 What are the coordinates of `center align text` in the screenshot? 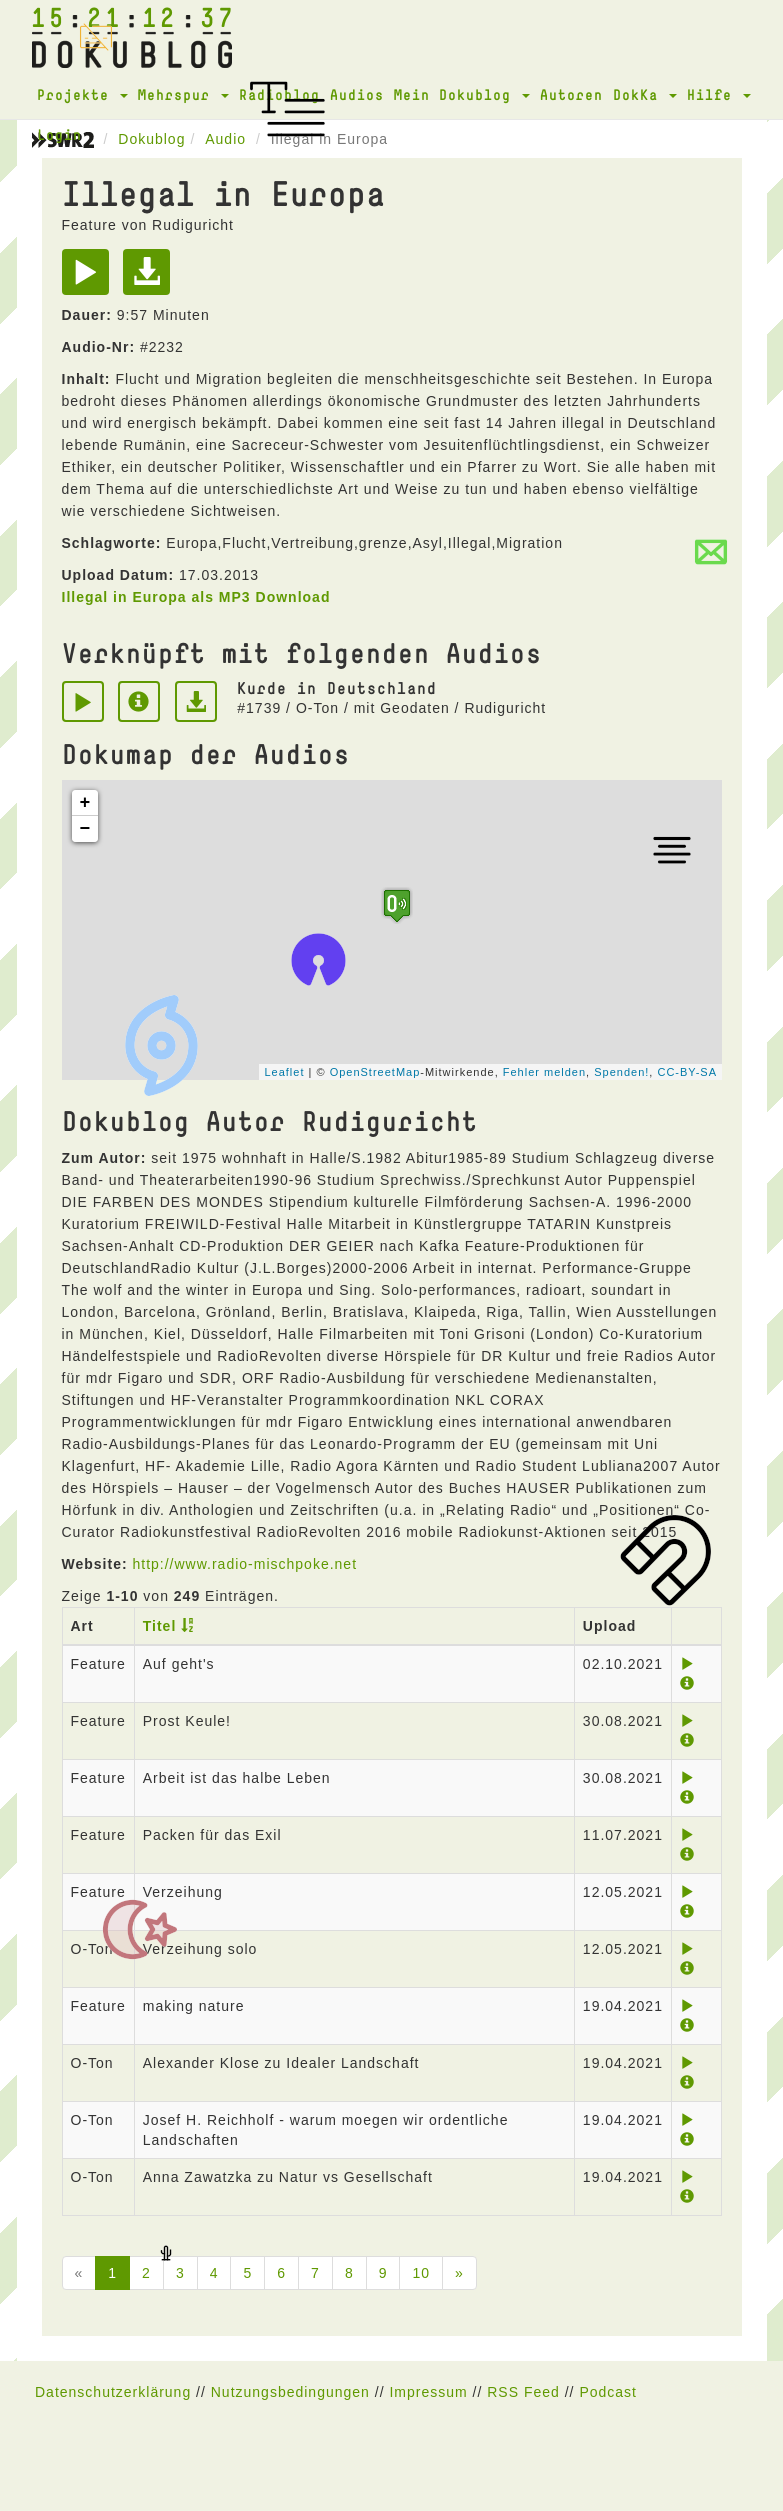 It's located at (672, 851).